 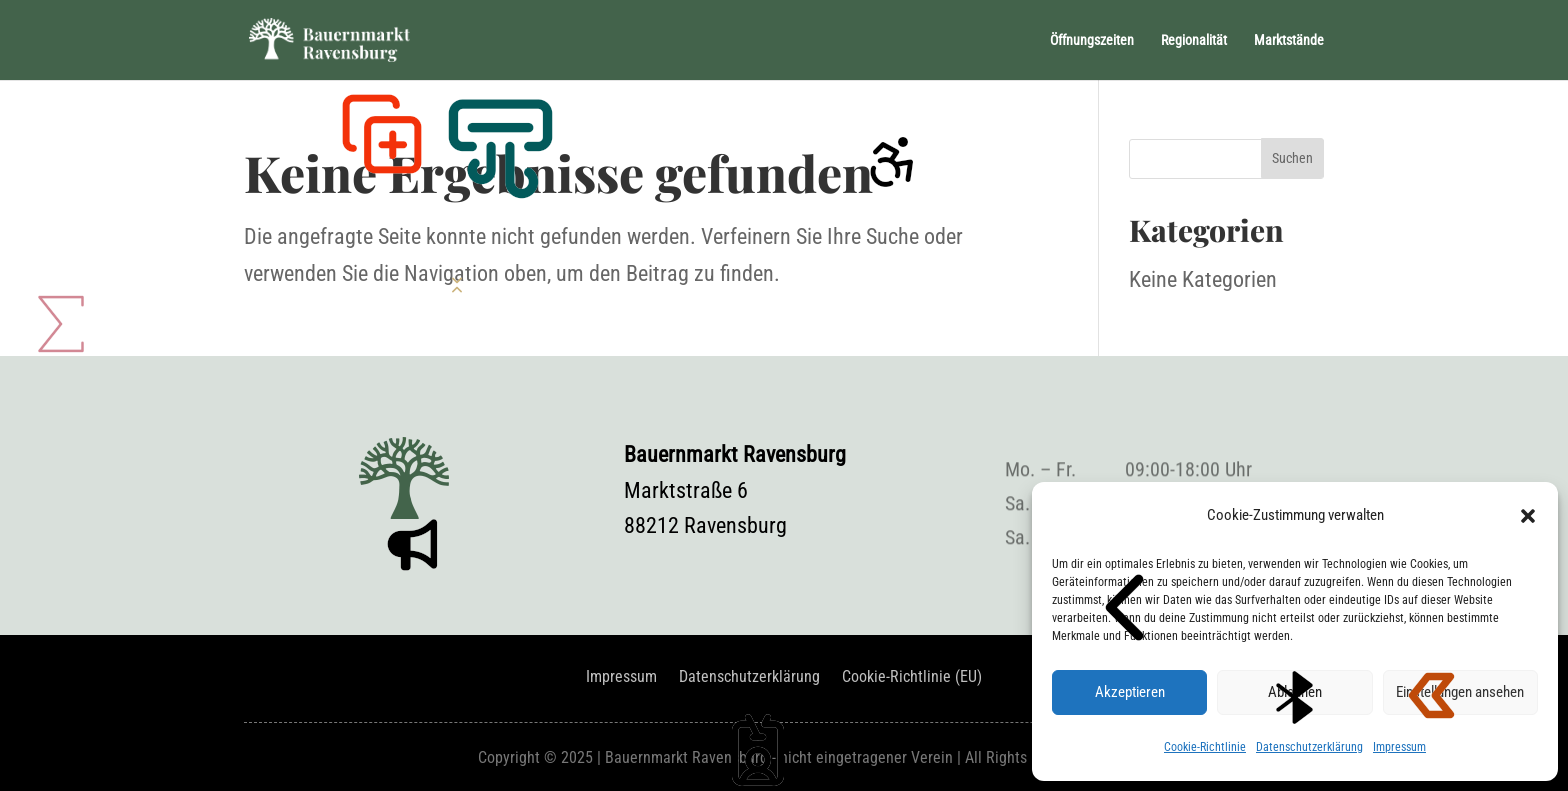 I want to click on collapse expanded content, so click(x=457, y=285).